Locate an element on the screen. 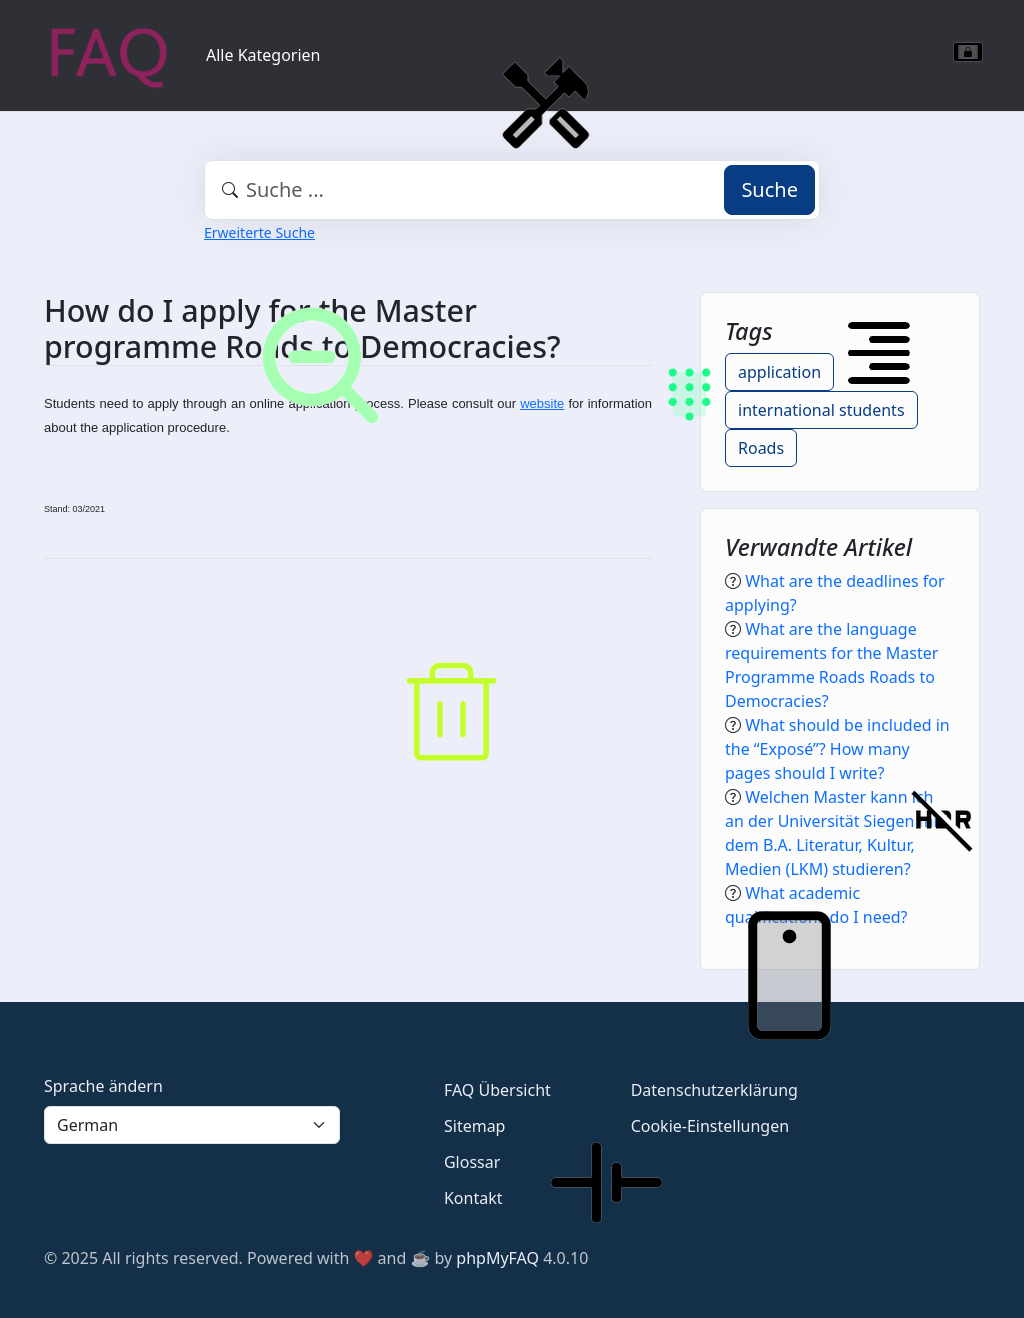 The image size is (1024, 1318). represents a battery or power cell in a circuit diagram is located at coordinates (606, 1182).